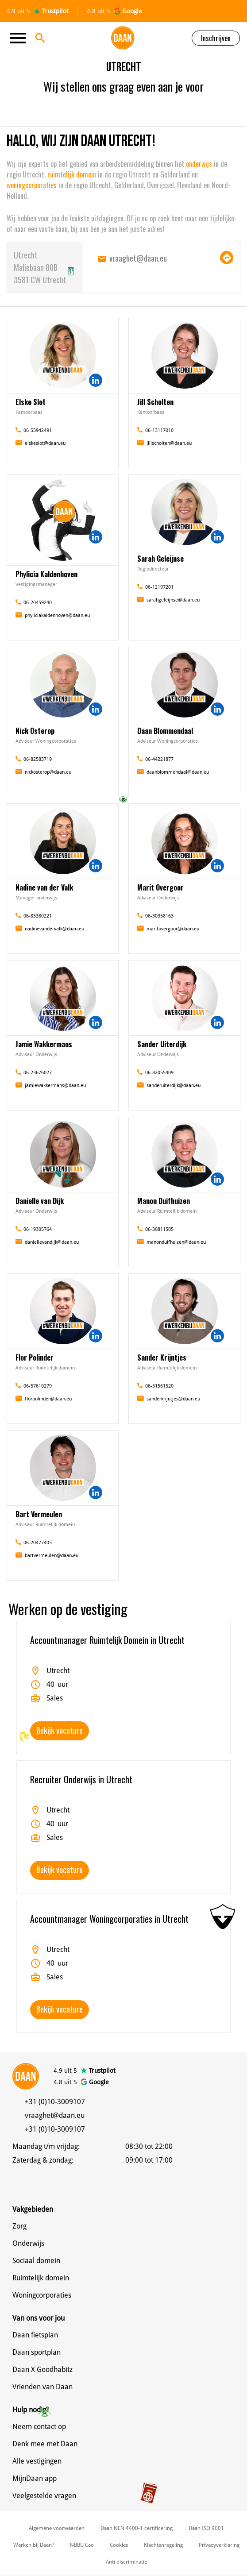  What do you see at coordinates (223, 1917) in the screenshot?
I see `indicates armor or defense has been reduced` at bounding box center [223, 1917].